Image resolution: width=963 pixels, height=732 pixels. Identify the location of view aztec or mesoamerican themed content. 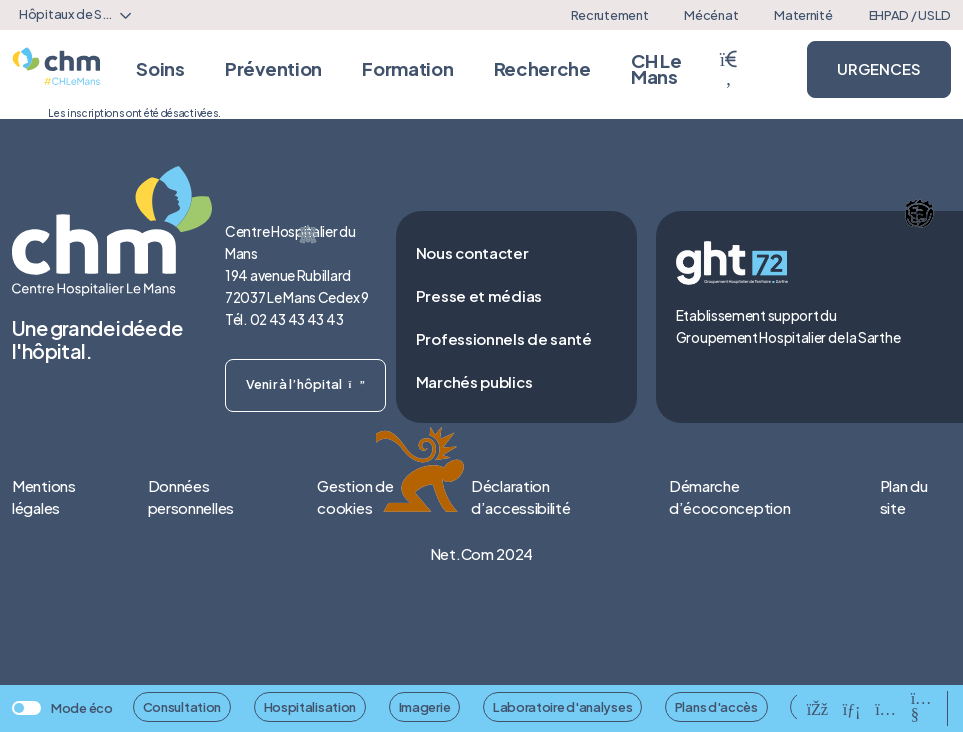
(308, 234).